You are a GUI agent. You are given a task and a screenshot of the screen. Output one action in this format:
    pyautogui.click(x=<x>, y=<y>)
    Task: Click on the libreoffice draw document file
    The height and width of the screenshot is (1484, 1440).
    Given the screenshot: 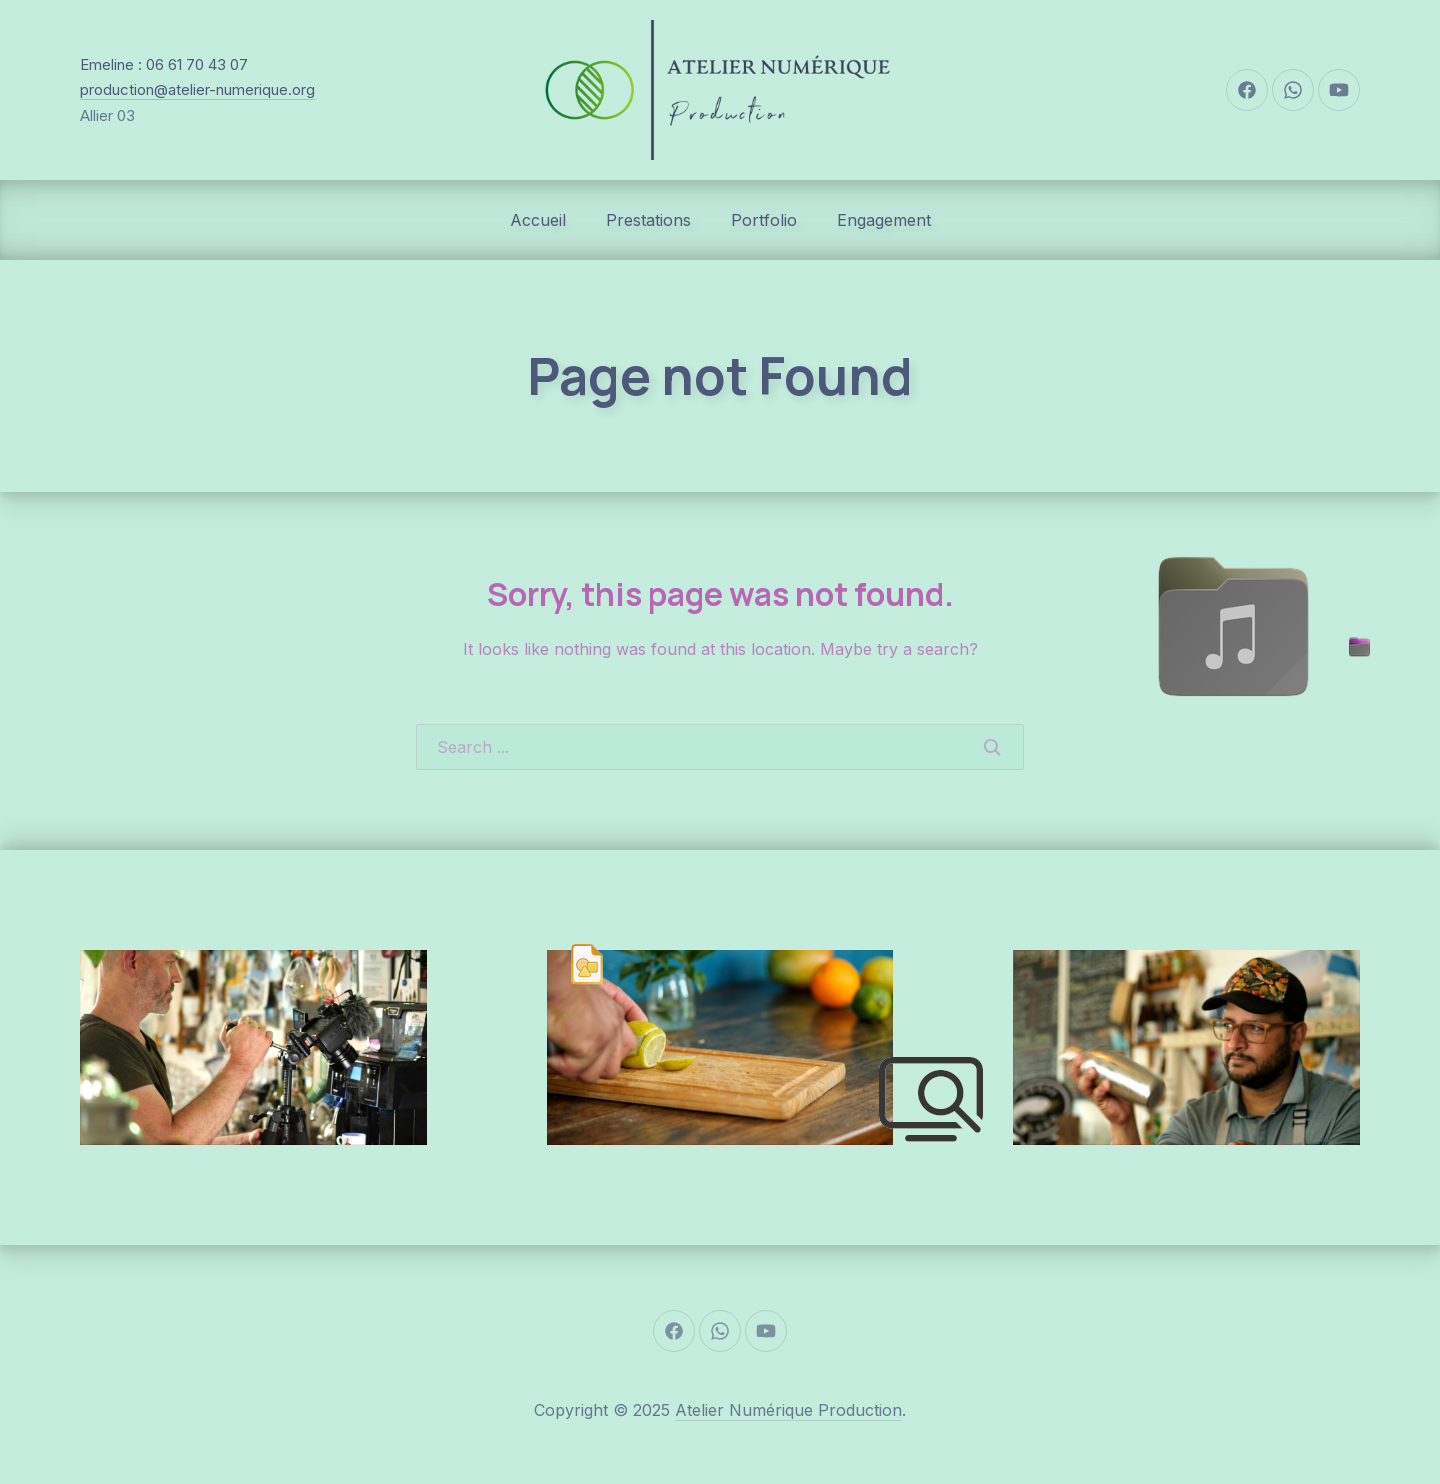 What is the action you would take?
    pyautogui.click(x=587, y=964)
    